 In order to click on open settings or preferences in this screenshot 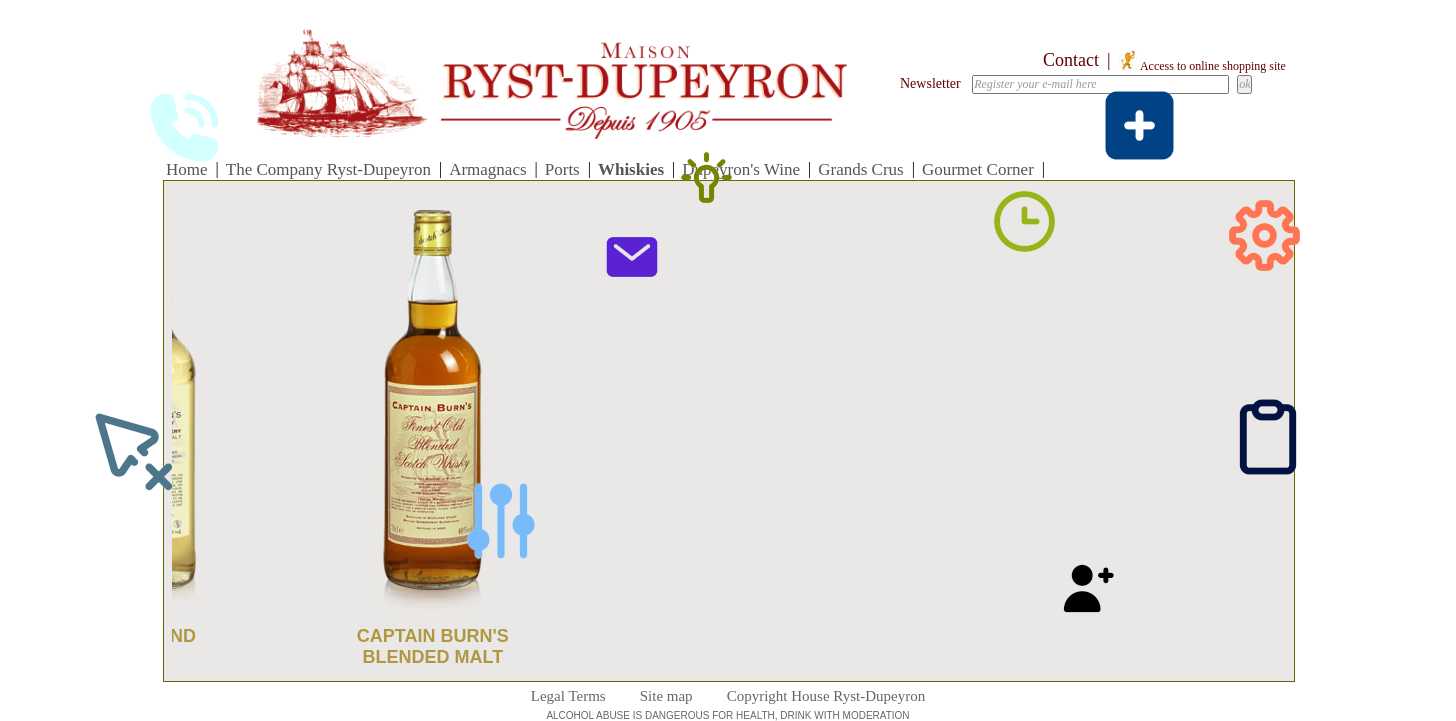, I will do `click(501, 521)`.